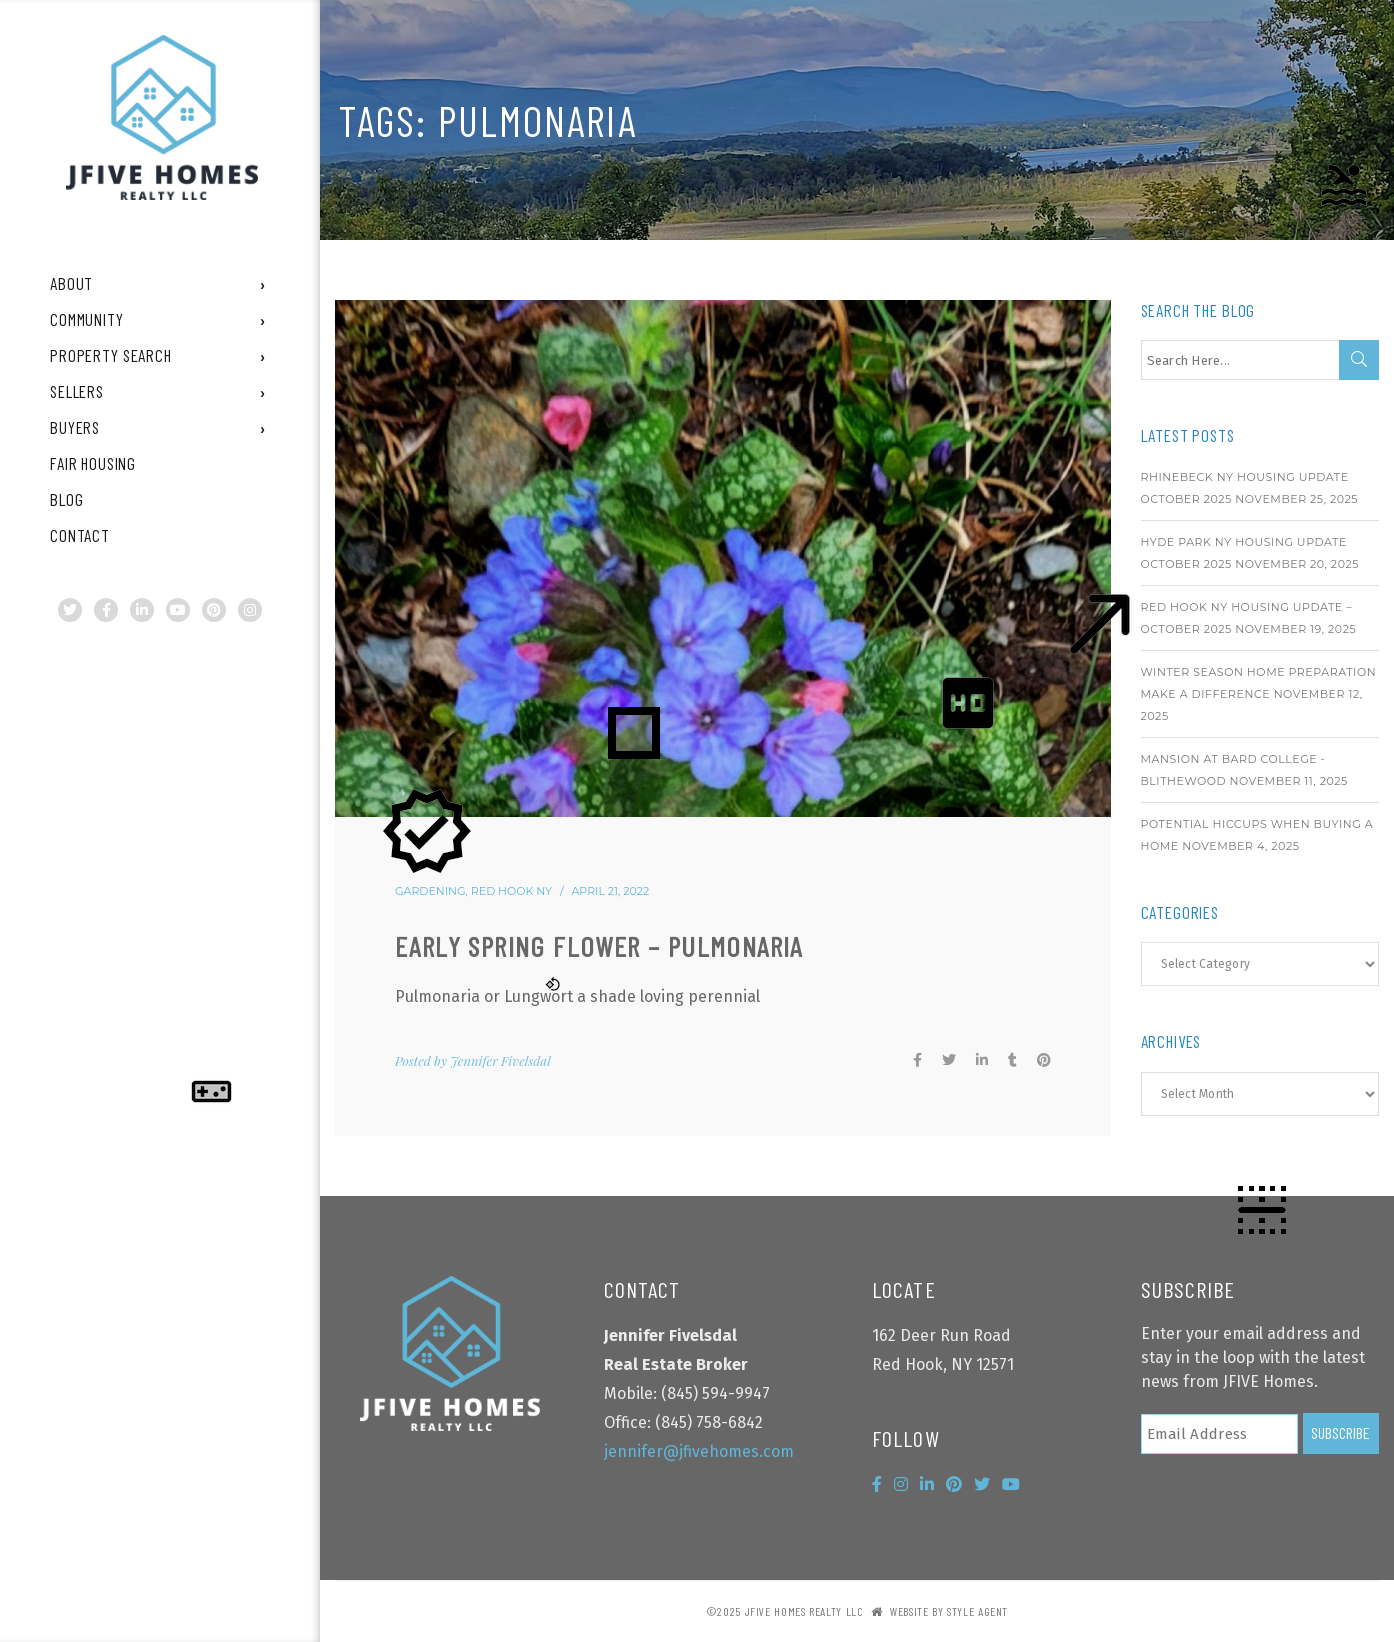 The height and width of the screenshot is (1642, 1394). Describe the element at coordinates (211, 1091) in the screenshot. I see `access games or gaming features` at that location.